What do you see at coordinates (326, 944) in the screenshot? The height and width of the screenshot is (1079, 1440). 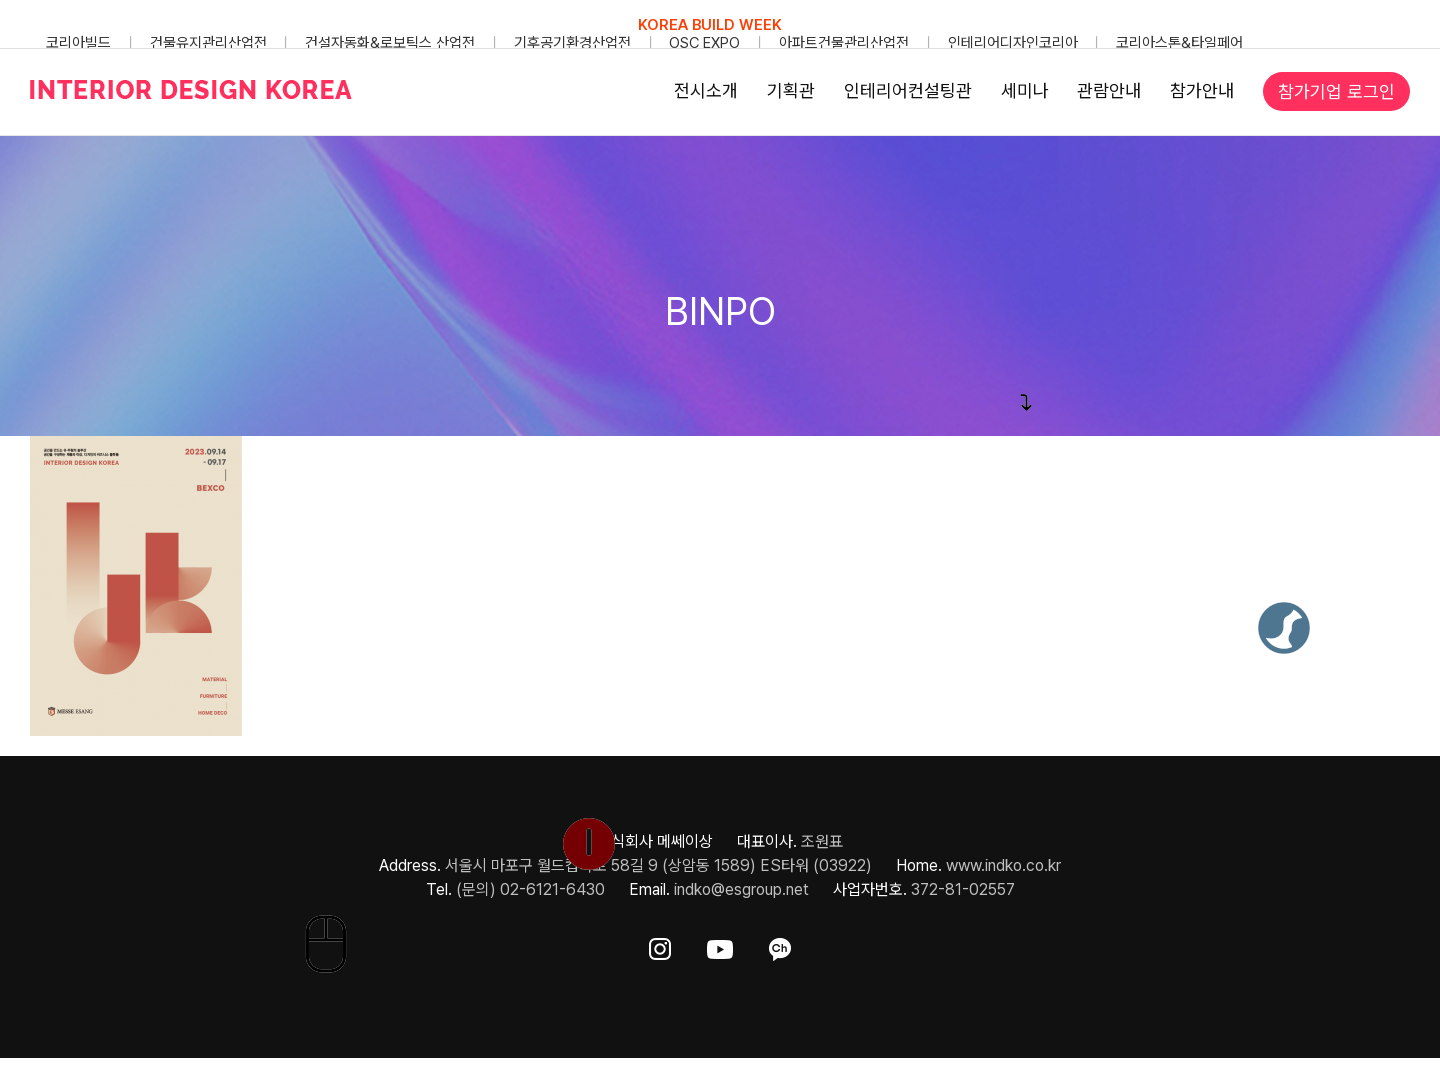 I see `adjust mouse or pointer settings` at bounding box center [326, 944].